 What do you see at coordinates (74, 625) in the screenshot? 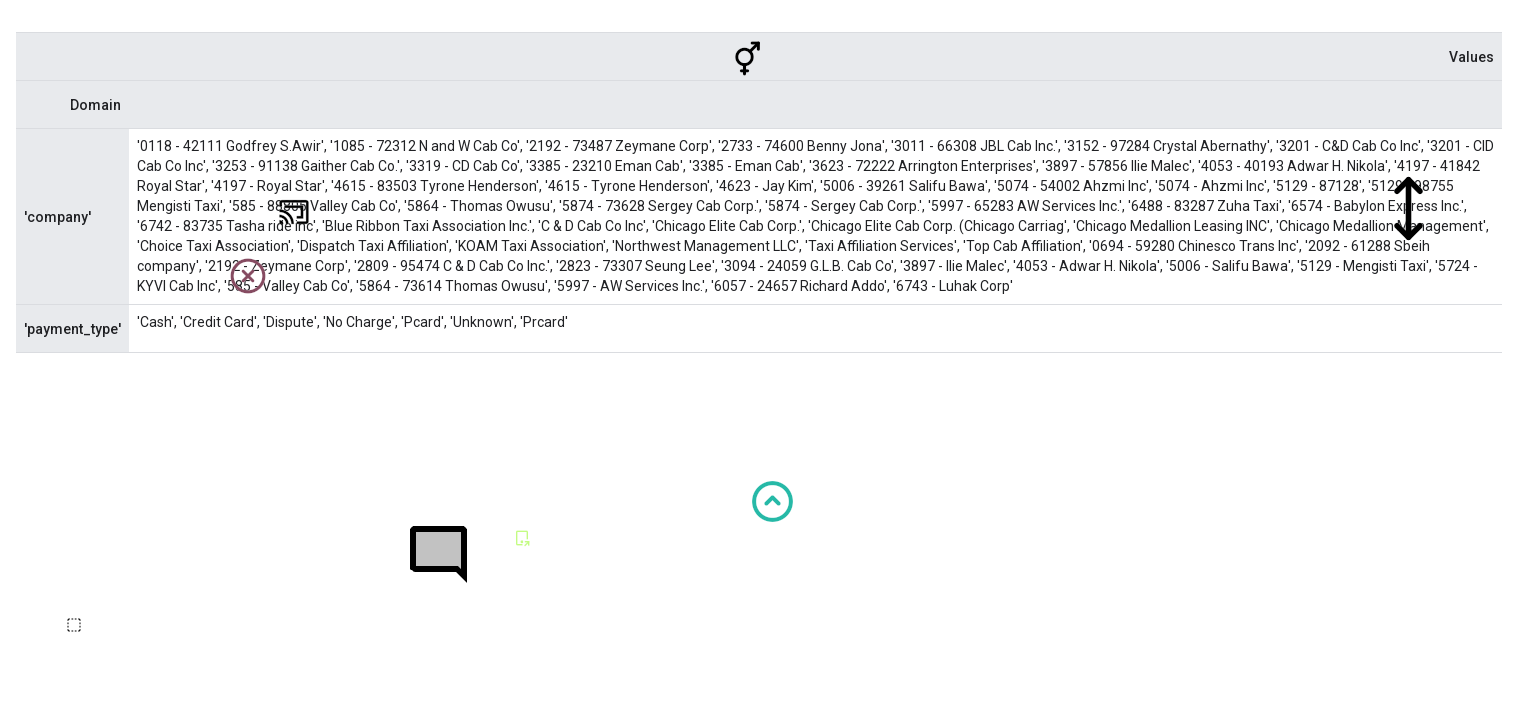
I see `select or define a region` at bounding box center [74, 625].